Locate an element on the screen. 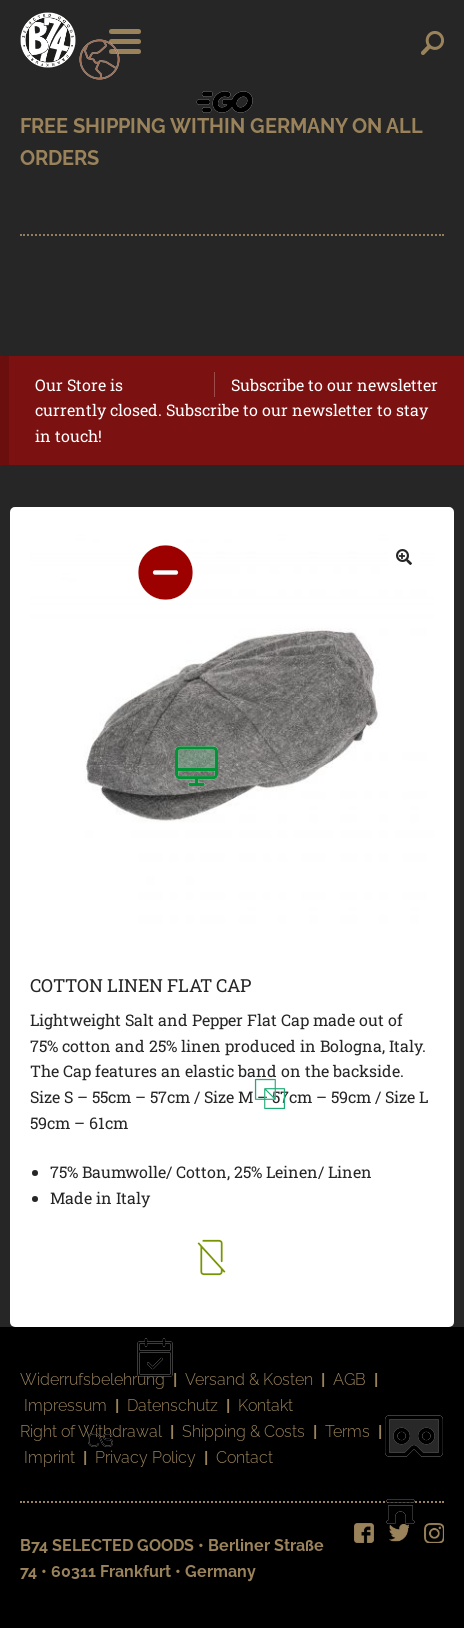 Image resolution: width=464 pixels, height=1628 pixels. switch to international or global settings is located at coordinates (99, 59).